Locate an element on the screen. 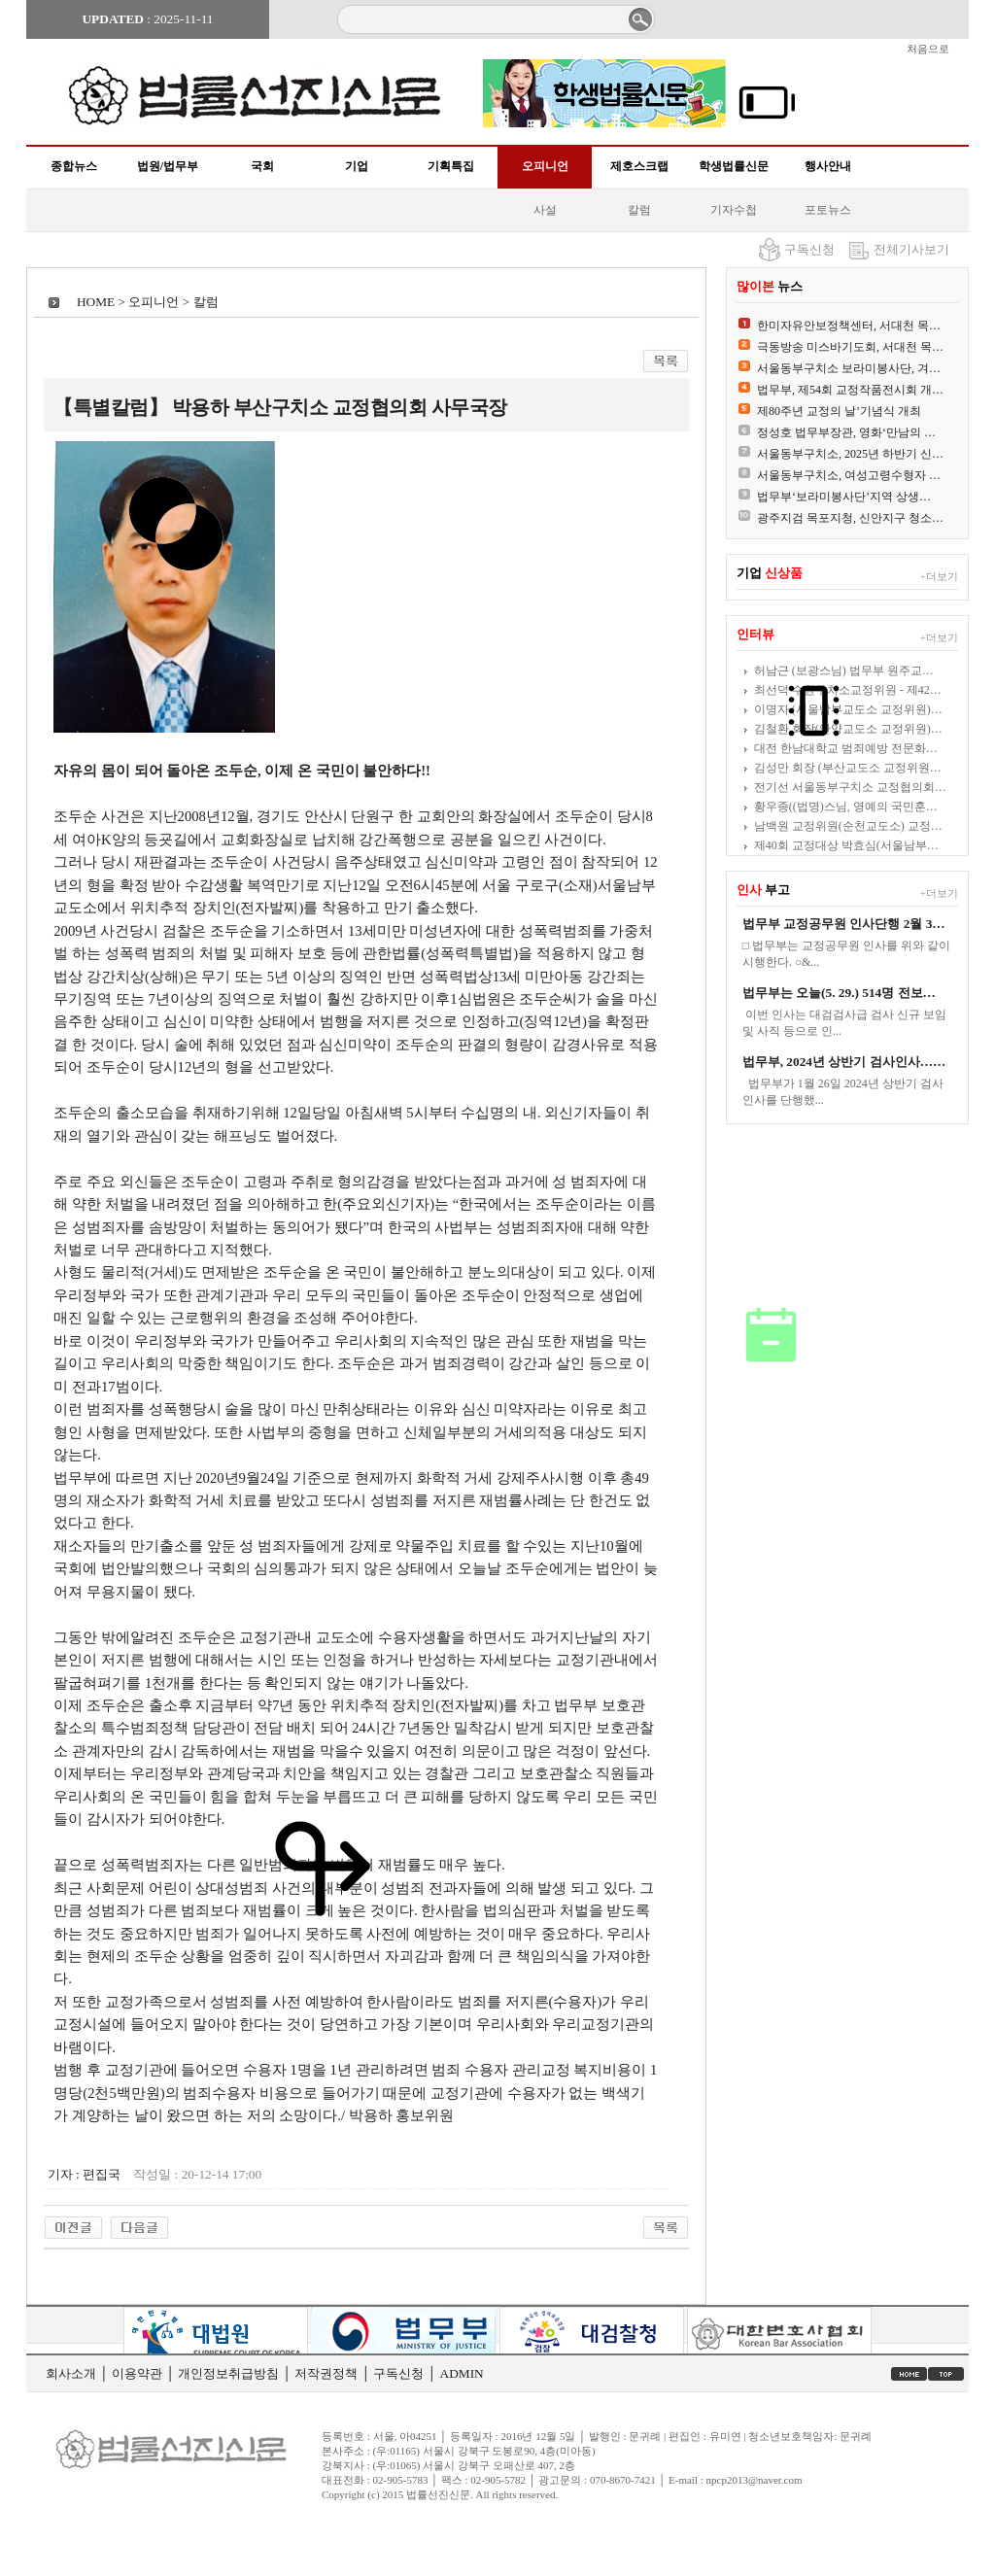 This screenshot has height=2576, width=995. view container or box element is located at coordinates (813, 710).